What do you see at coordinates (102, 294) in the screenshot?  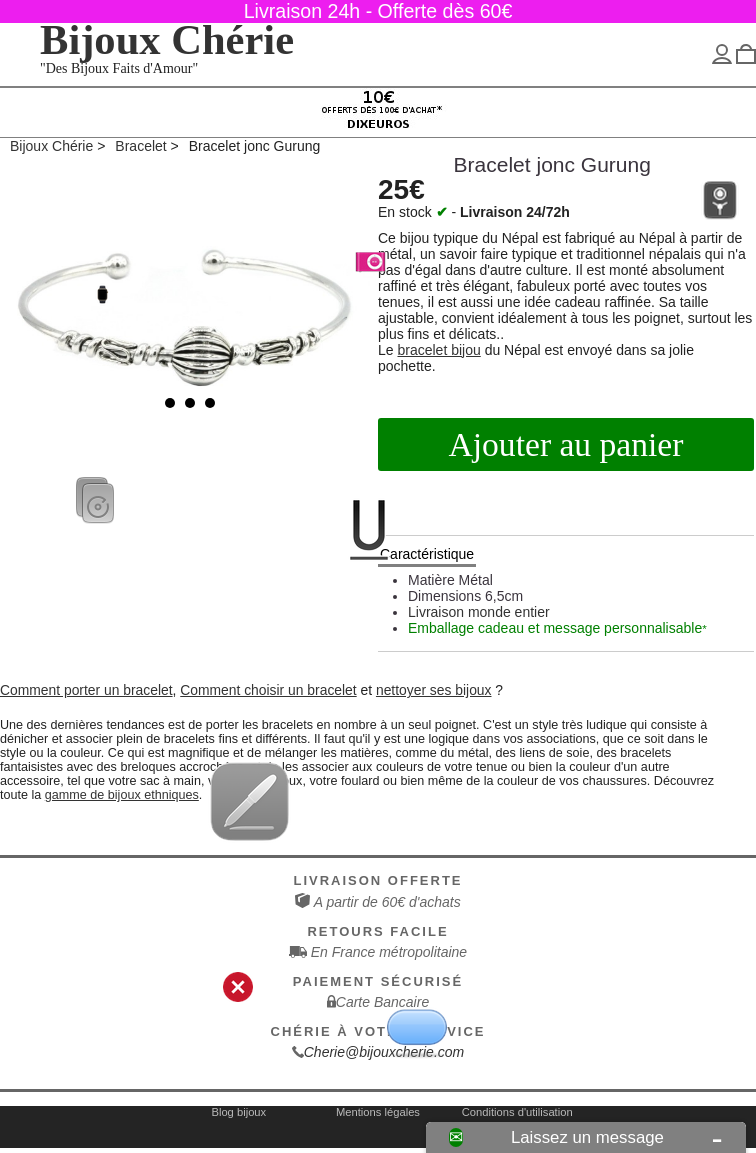 I see `apple watch series 9 device icon` at bounding box center [102, 294].